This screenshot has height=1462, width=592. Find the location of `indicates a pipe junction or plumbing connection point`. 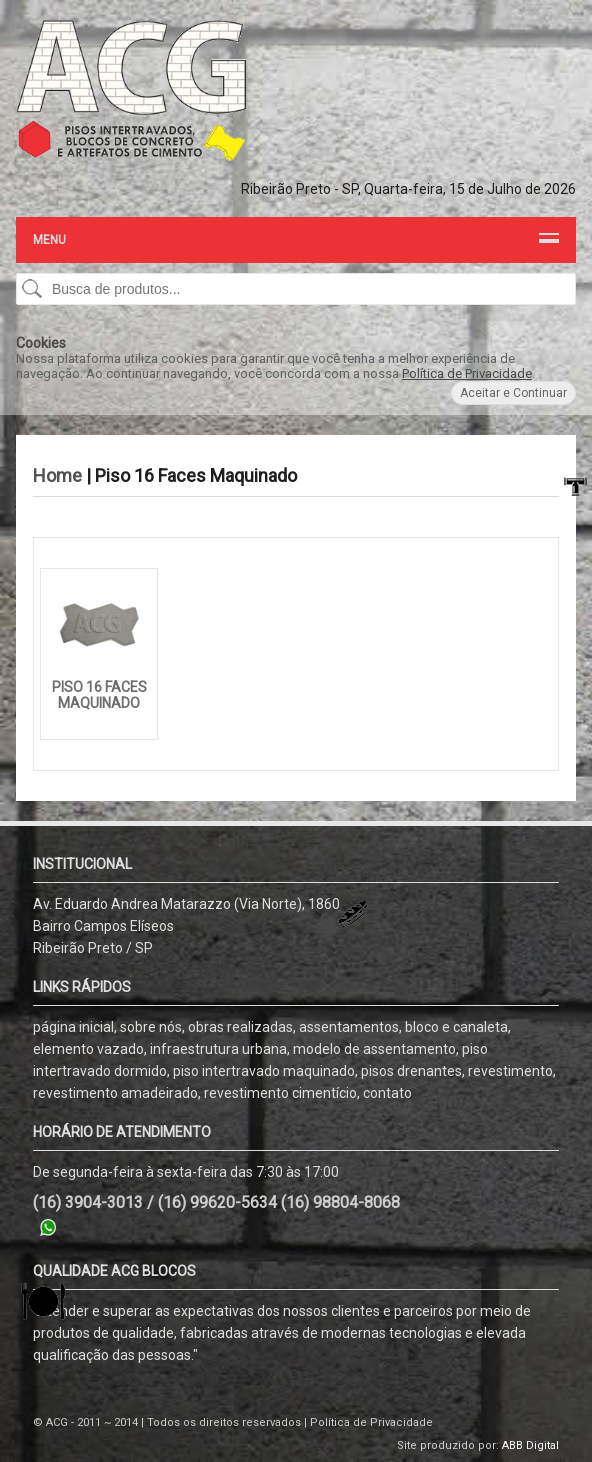

indicates a pipe junction or plumbing connection point is located at coordinates (575, 484).